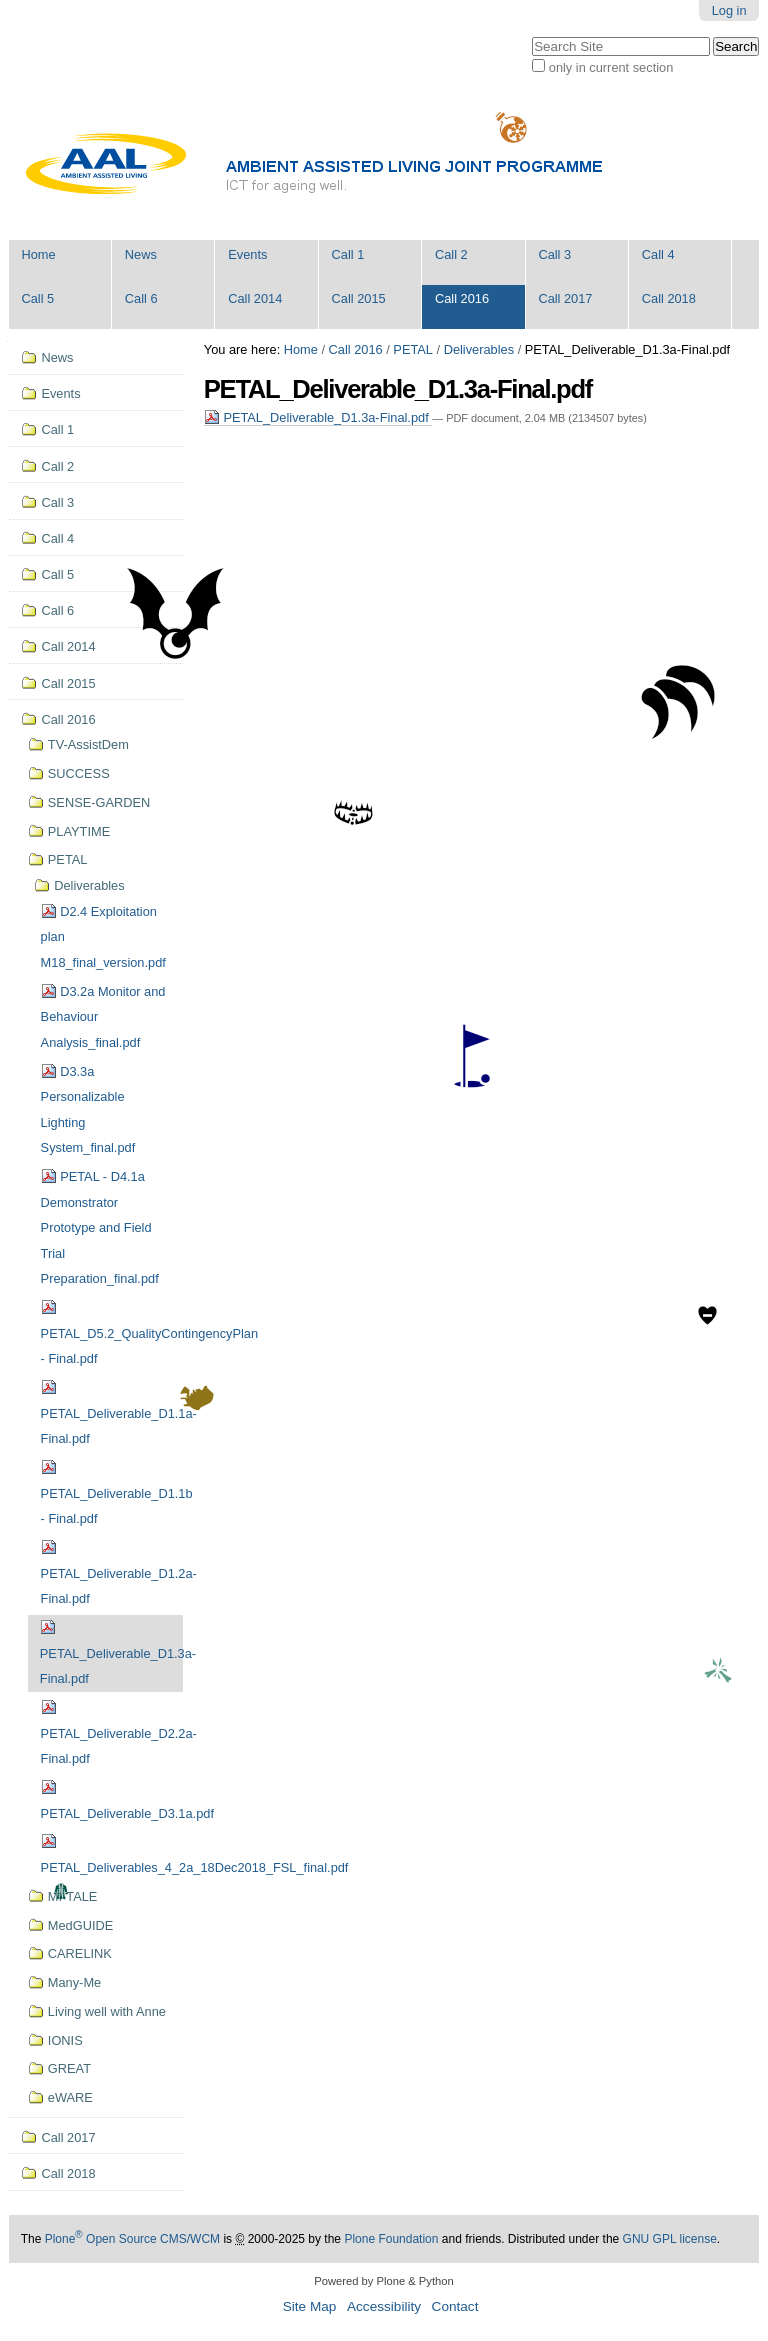 Image resolution: width=768 pixels, height=2341 pixels. Describe the element at coordinates (718, 1670) in the screenshot. I see `indicates a fracture or bone injury in a health app` at that location.